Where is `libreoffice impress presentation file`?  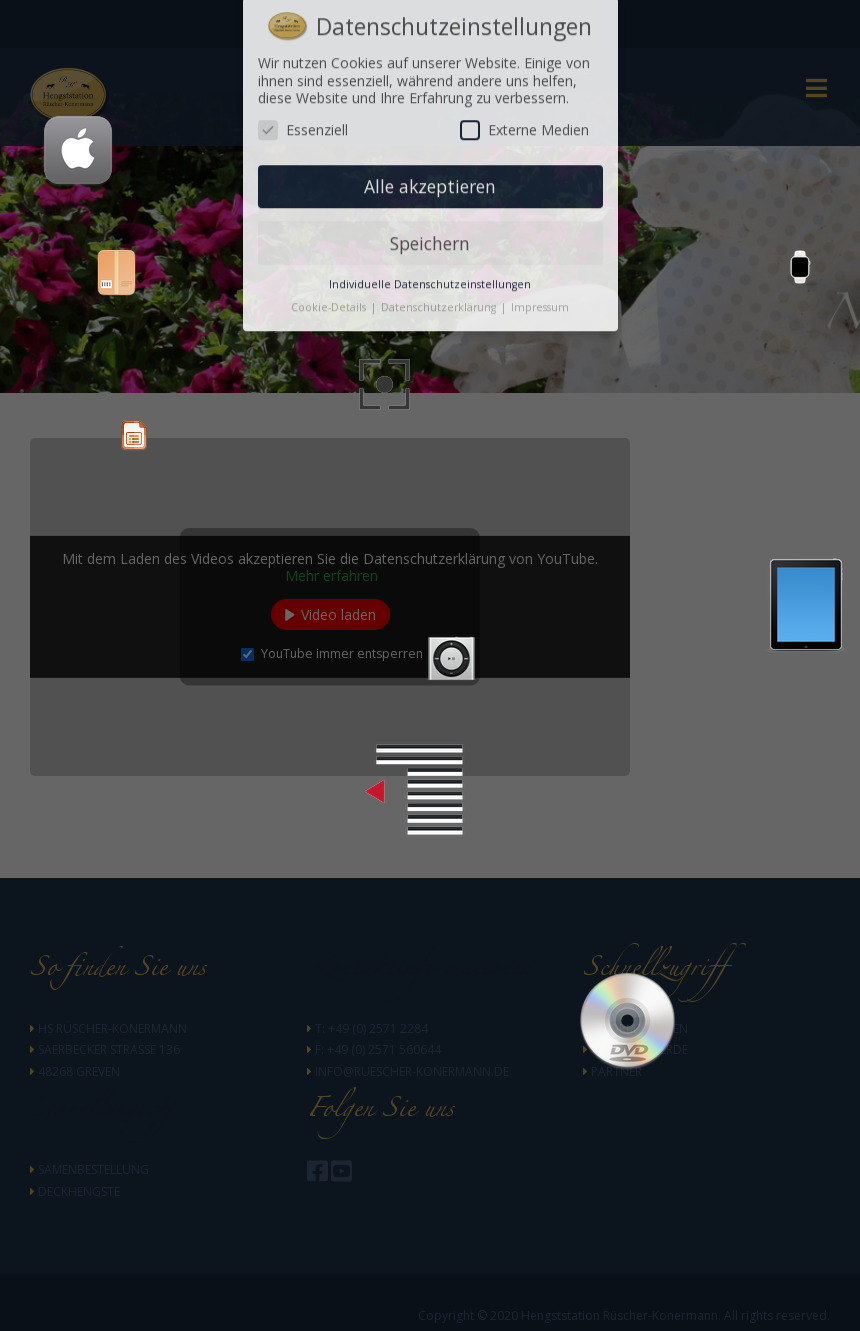 libreoffice impress presentation file is located at coordinates (134, 435).